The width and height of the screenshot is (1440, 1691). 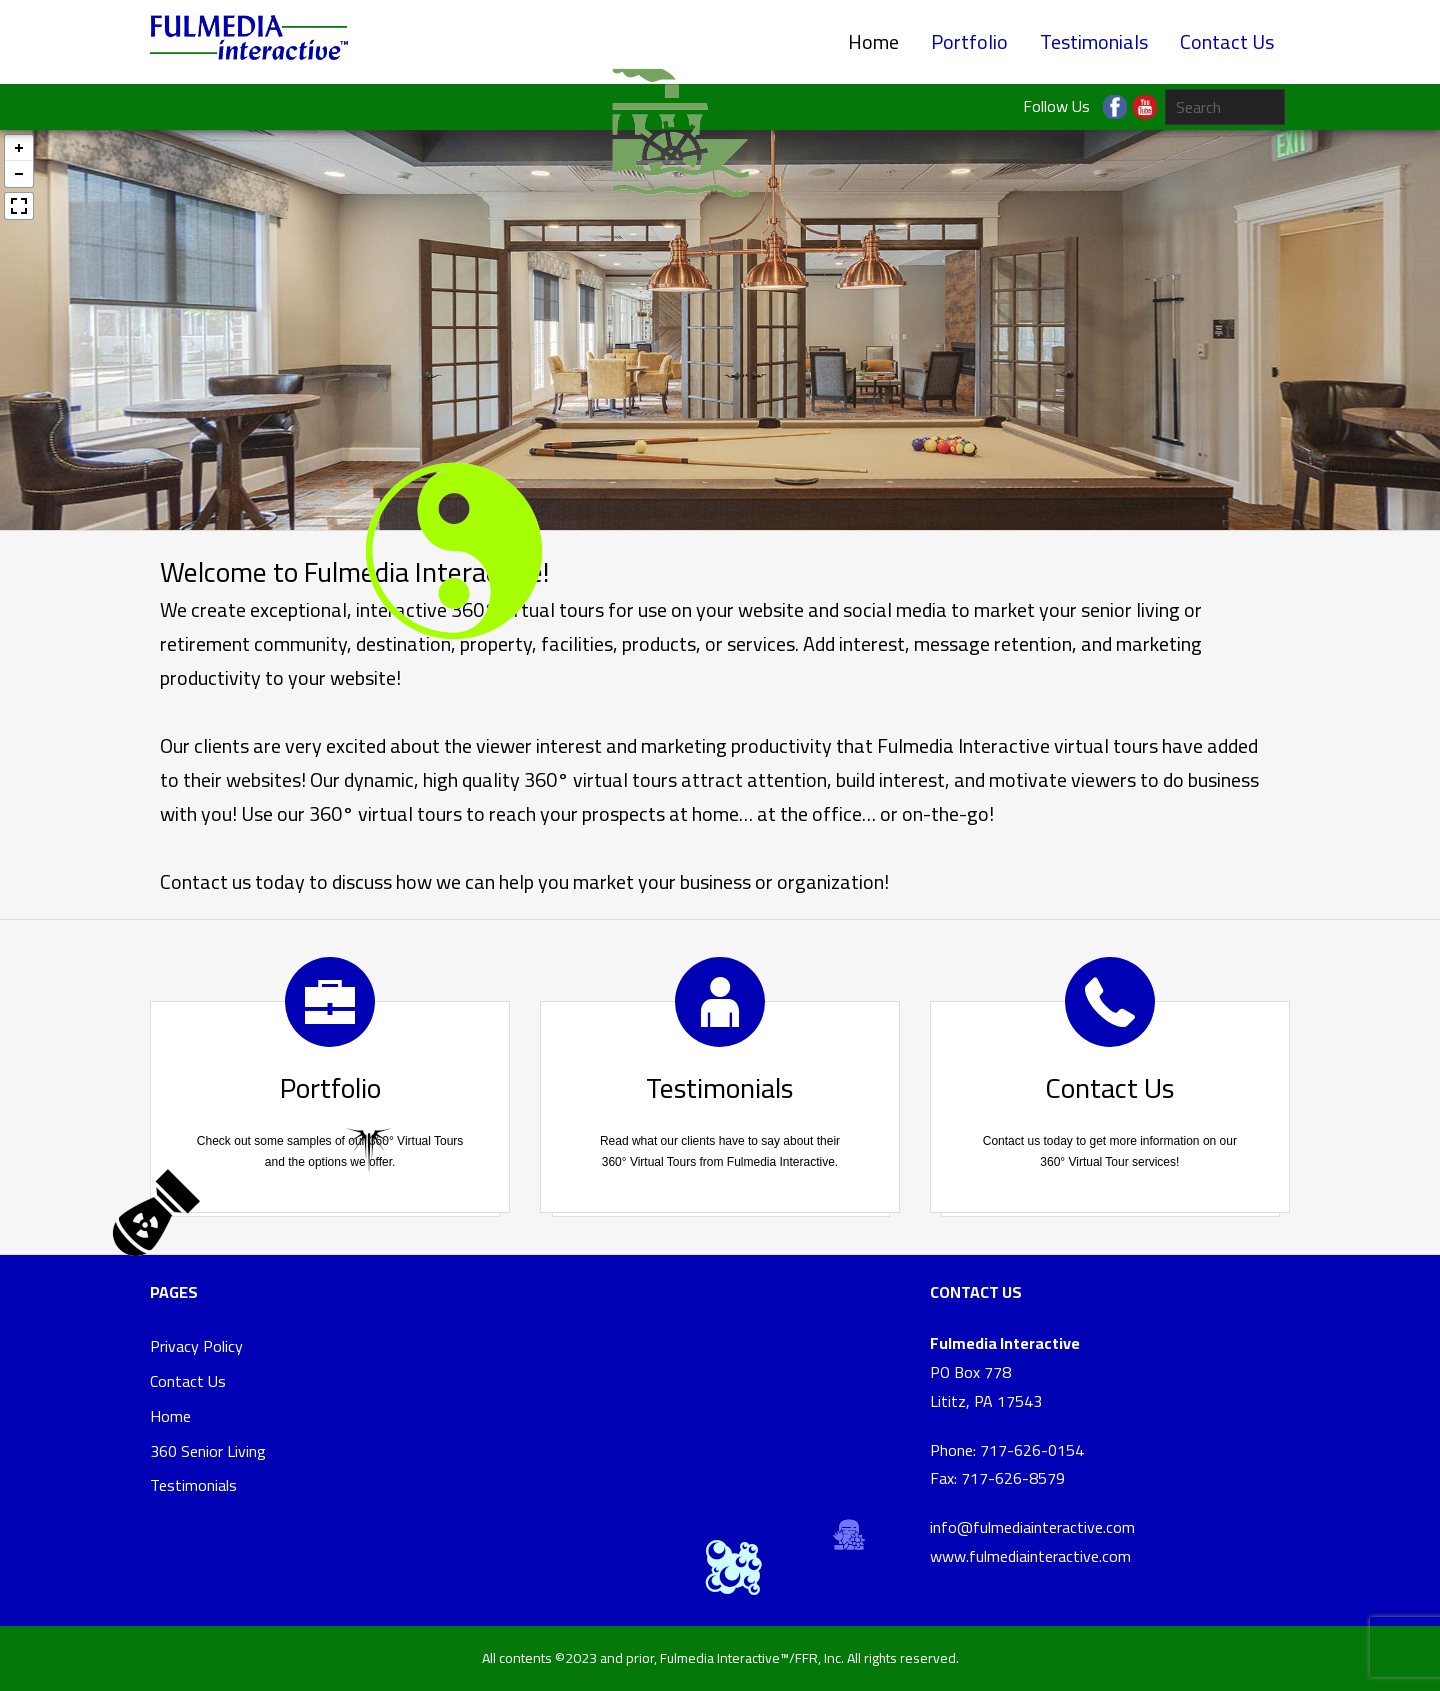 What do you see at coordinates (156, 1212) in the screenshot?
I see `nuclear bomb or atomic weapon icon` at bounding box center [156, 1212].